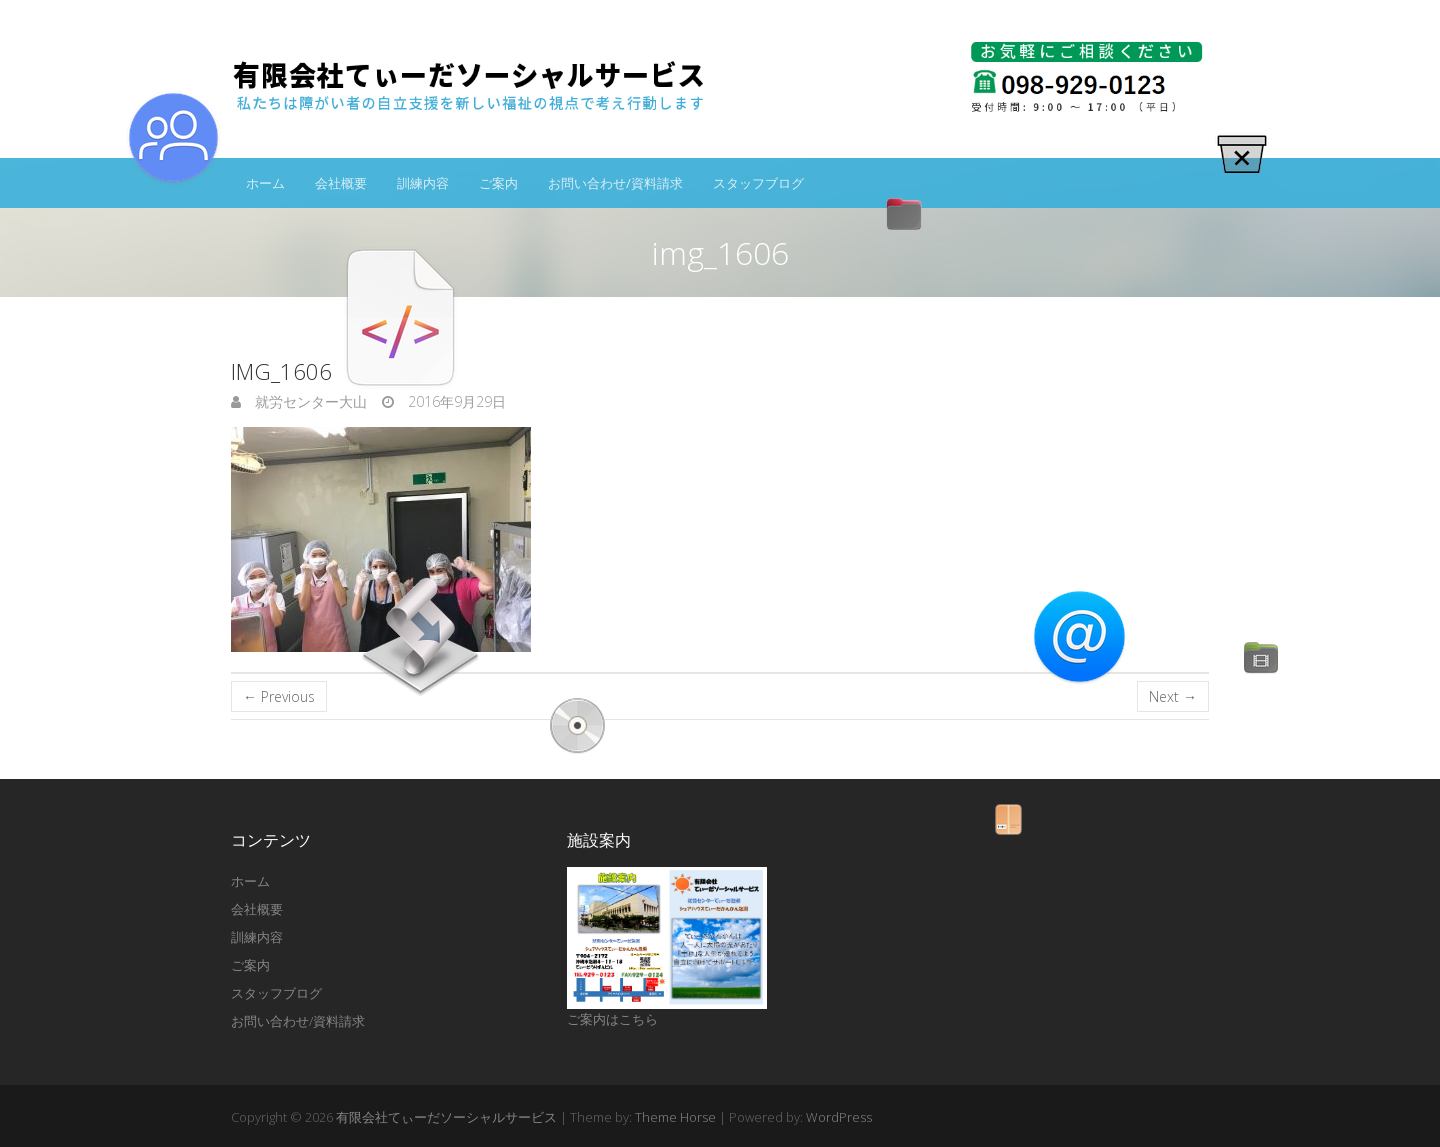 This screenshot has height=1147, width=1440. What do you see at coordinates (577, 725) in the screenshot?
I see `indicates a CD-R or recordable disc drive` at bounding box center [577, 725].